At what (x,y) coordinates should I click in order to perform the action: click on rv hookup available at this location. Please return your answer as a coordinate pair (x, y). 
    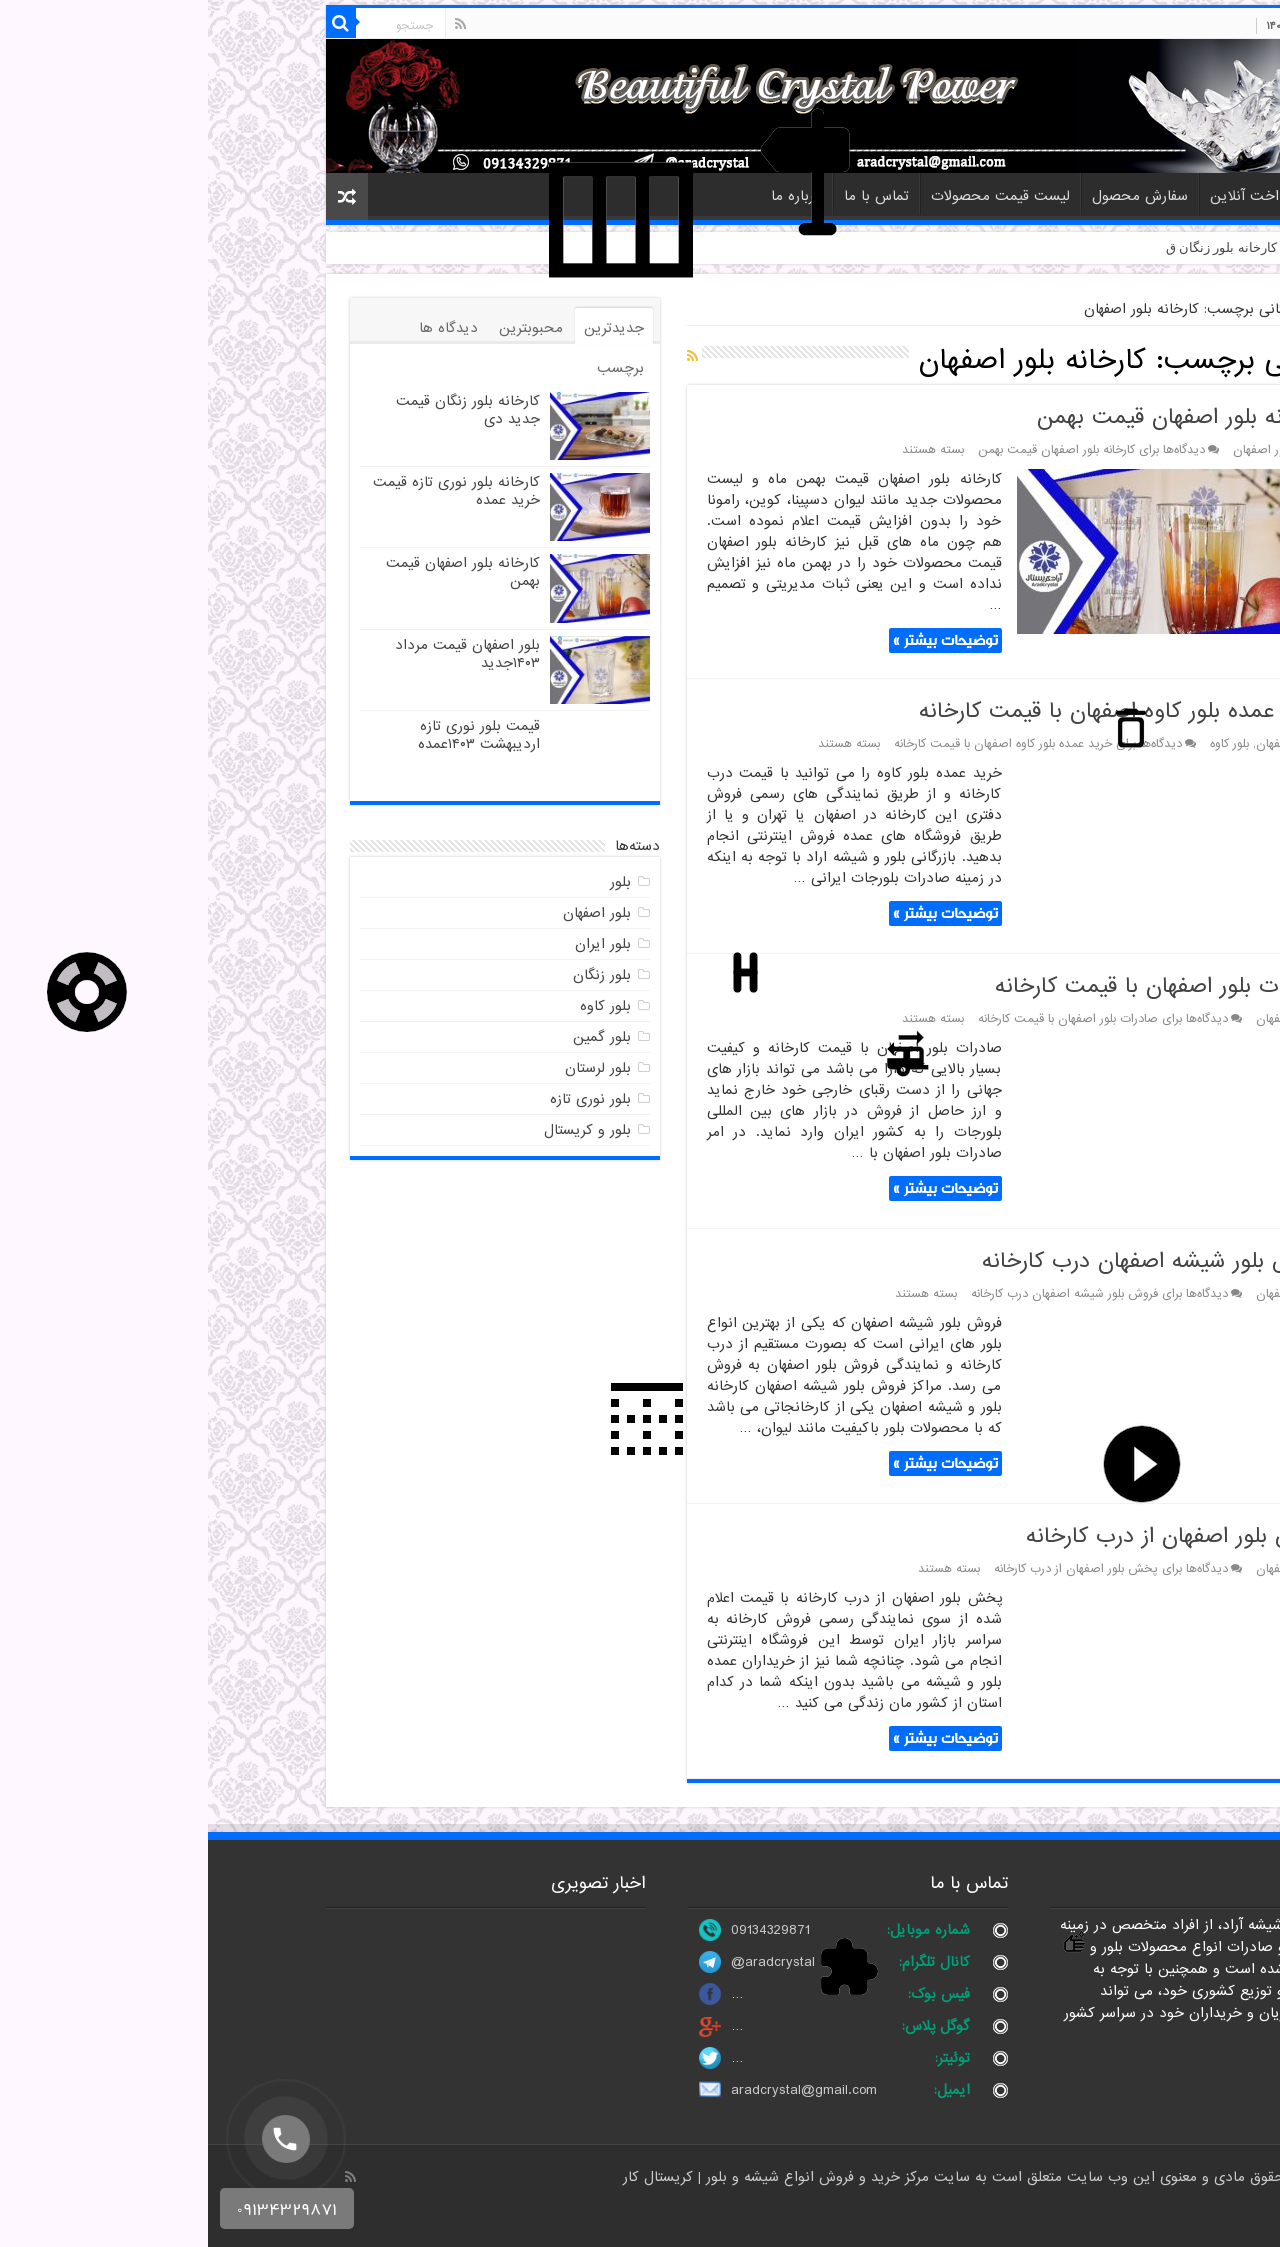
    Looking at the image, I should click on (905, 1053).